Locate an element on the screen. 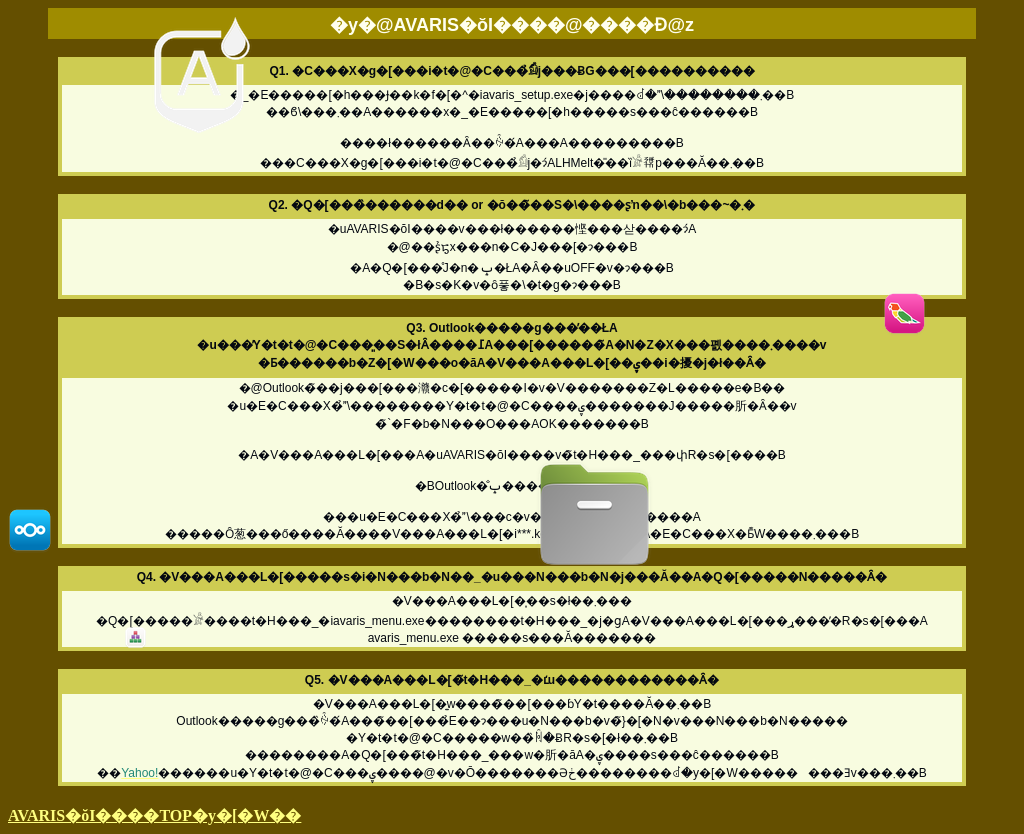  open ownCloud file sync and sharing app is located at coordinates (30, 530).